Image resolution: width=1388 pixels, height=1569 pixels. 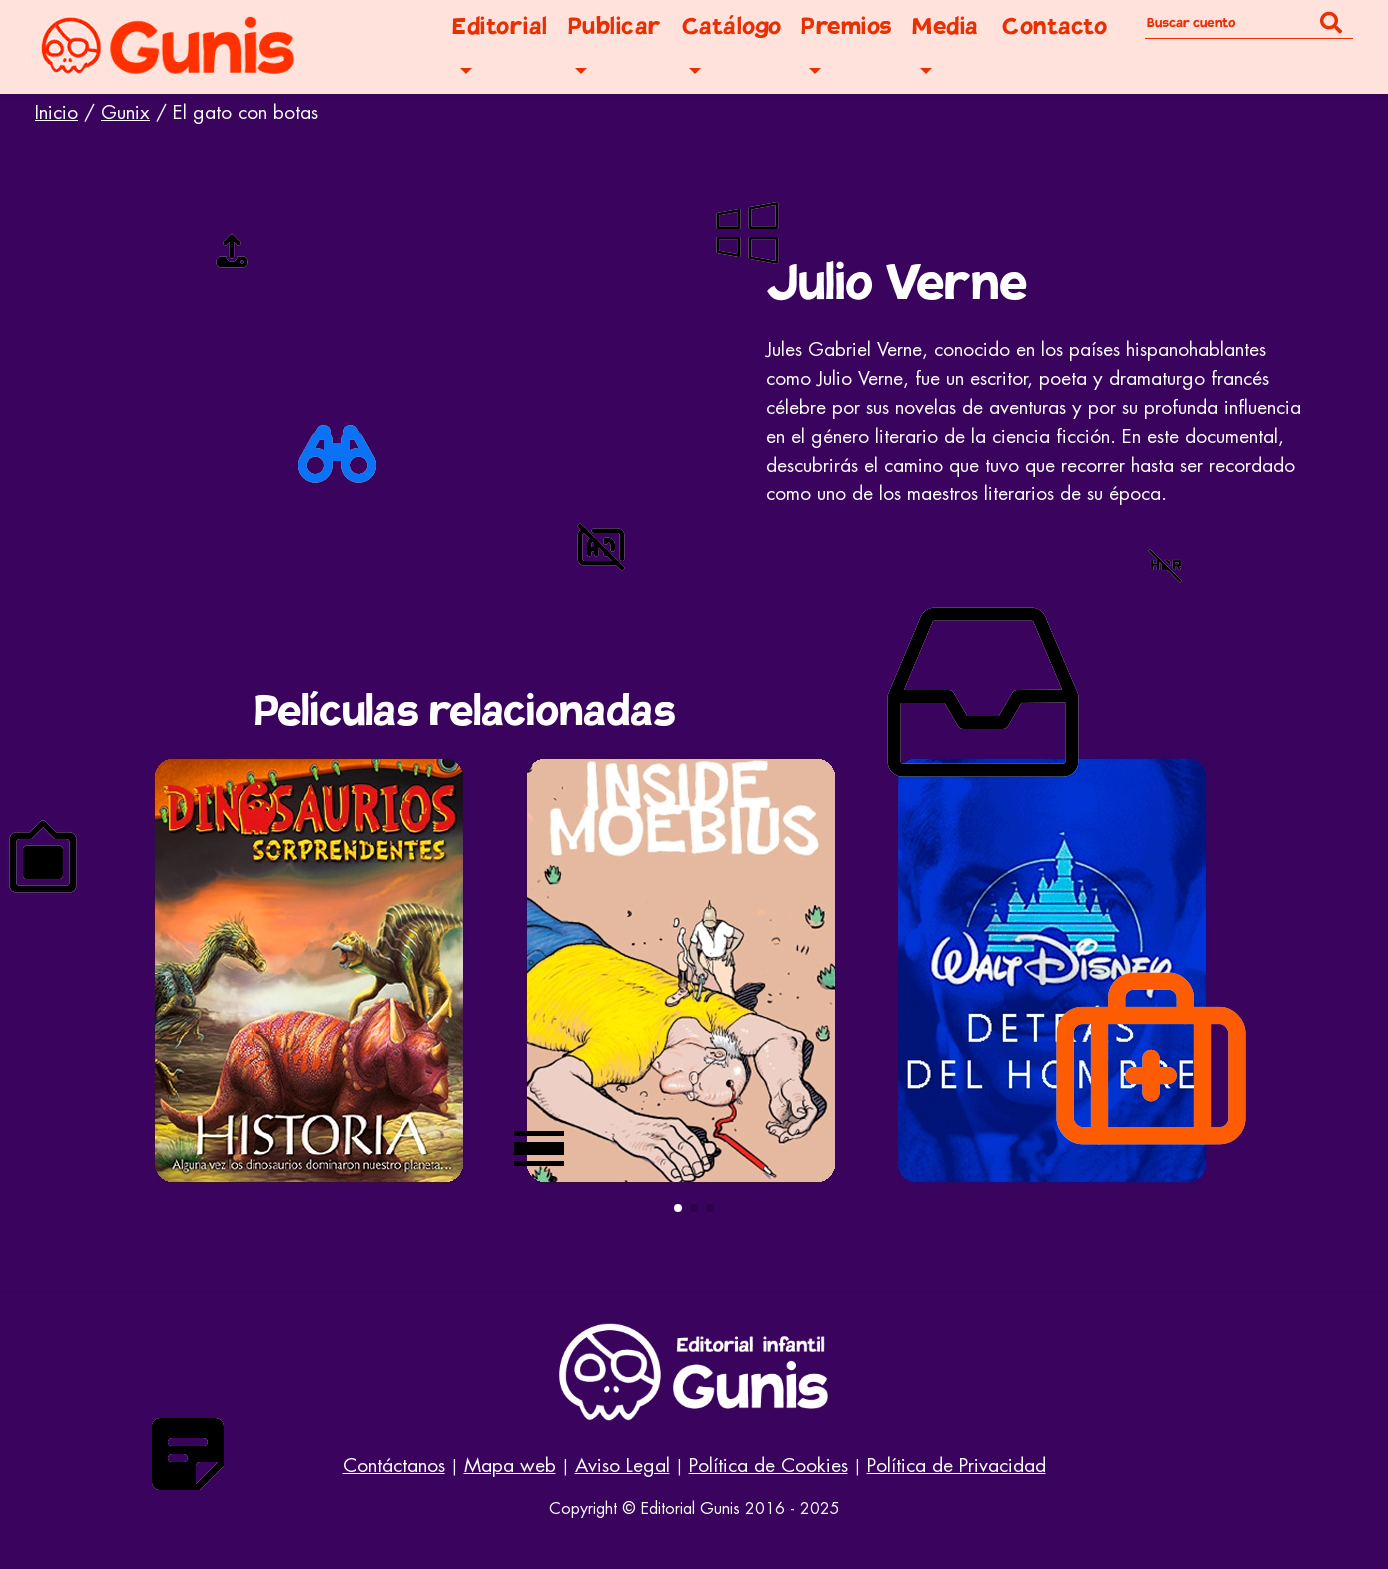 What do you see at coordinates (43, 859) in the screenshot?
I see `view photo in a decorative frame` at bounding box center [43, 859].